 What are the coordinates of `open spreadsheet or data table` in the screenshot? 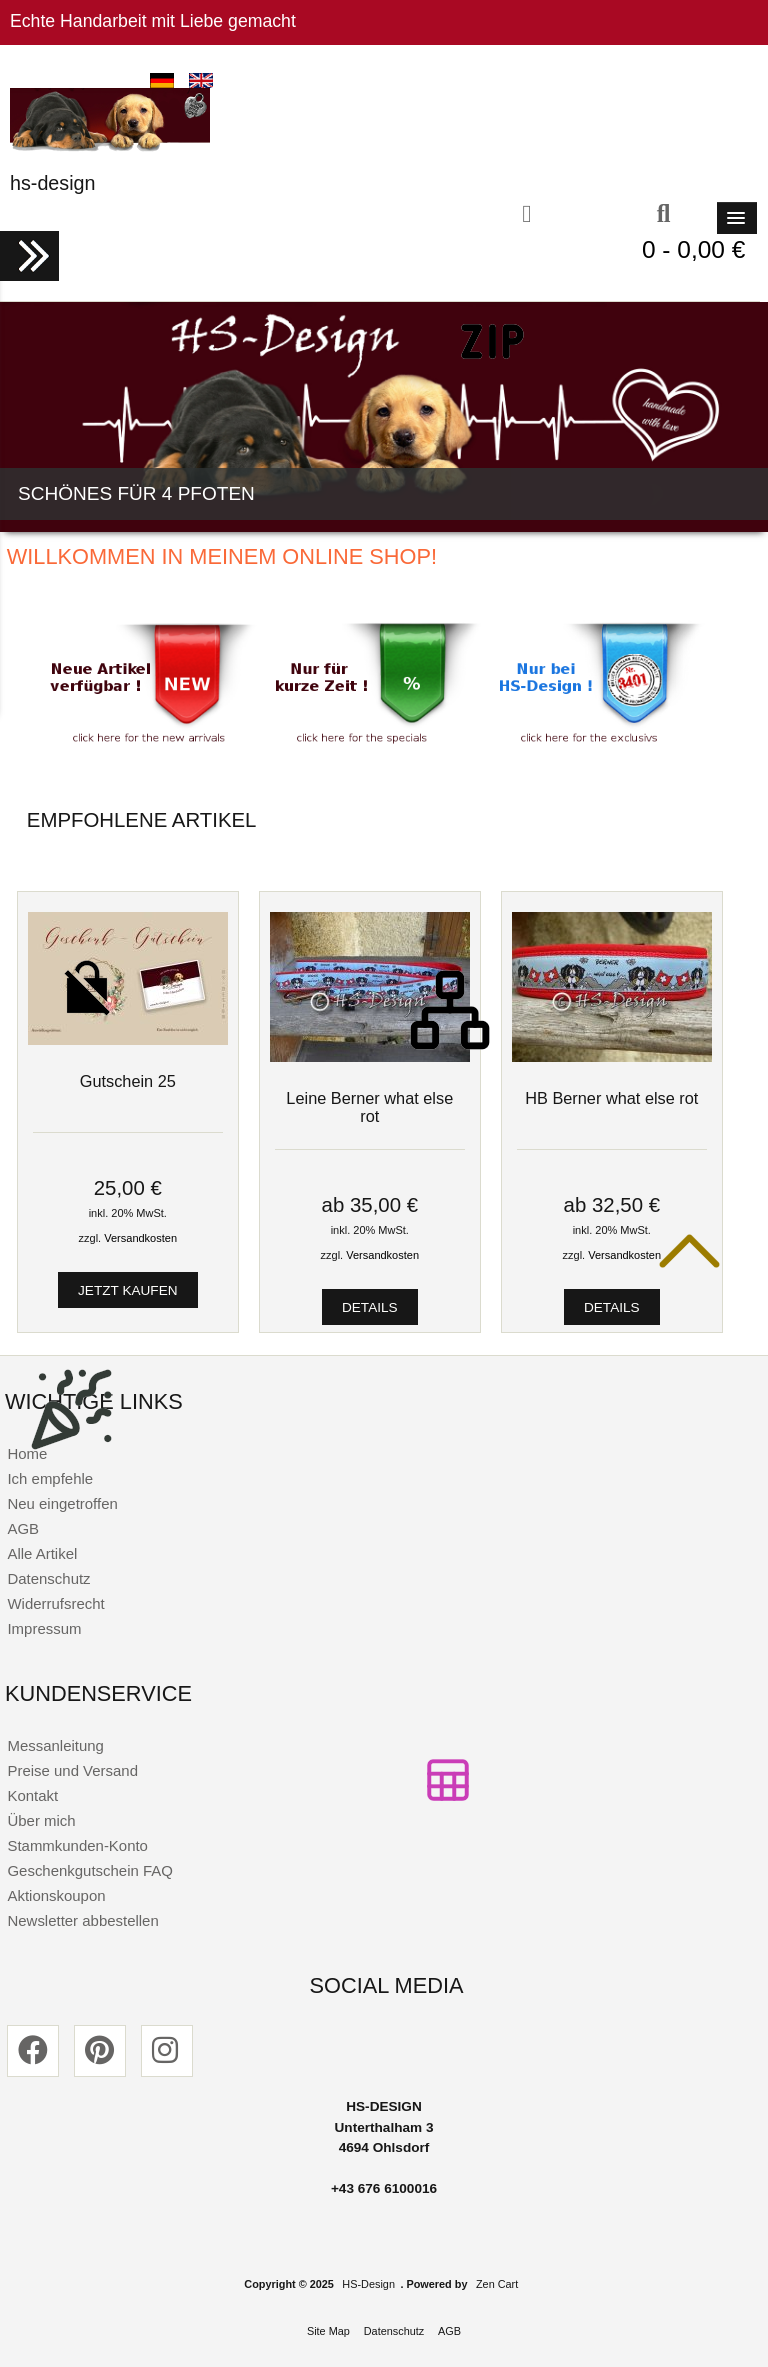 It's located at (448, 1780).